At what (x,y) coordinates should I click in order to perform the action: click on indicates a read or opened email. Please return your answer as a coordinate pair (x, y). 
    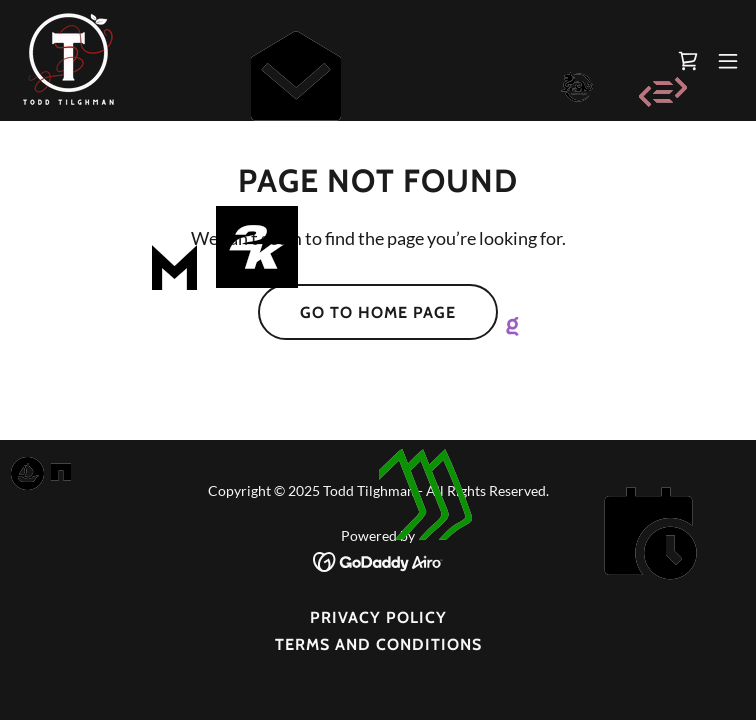
    Looking at the image, I should click on (296, 80).